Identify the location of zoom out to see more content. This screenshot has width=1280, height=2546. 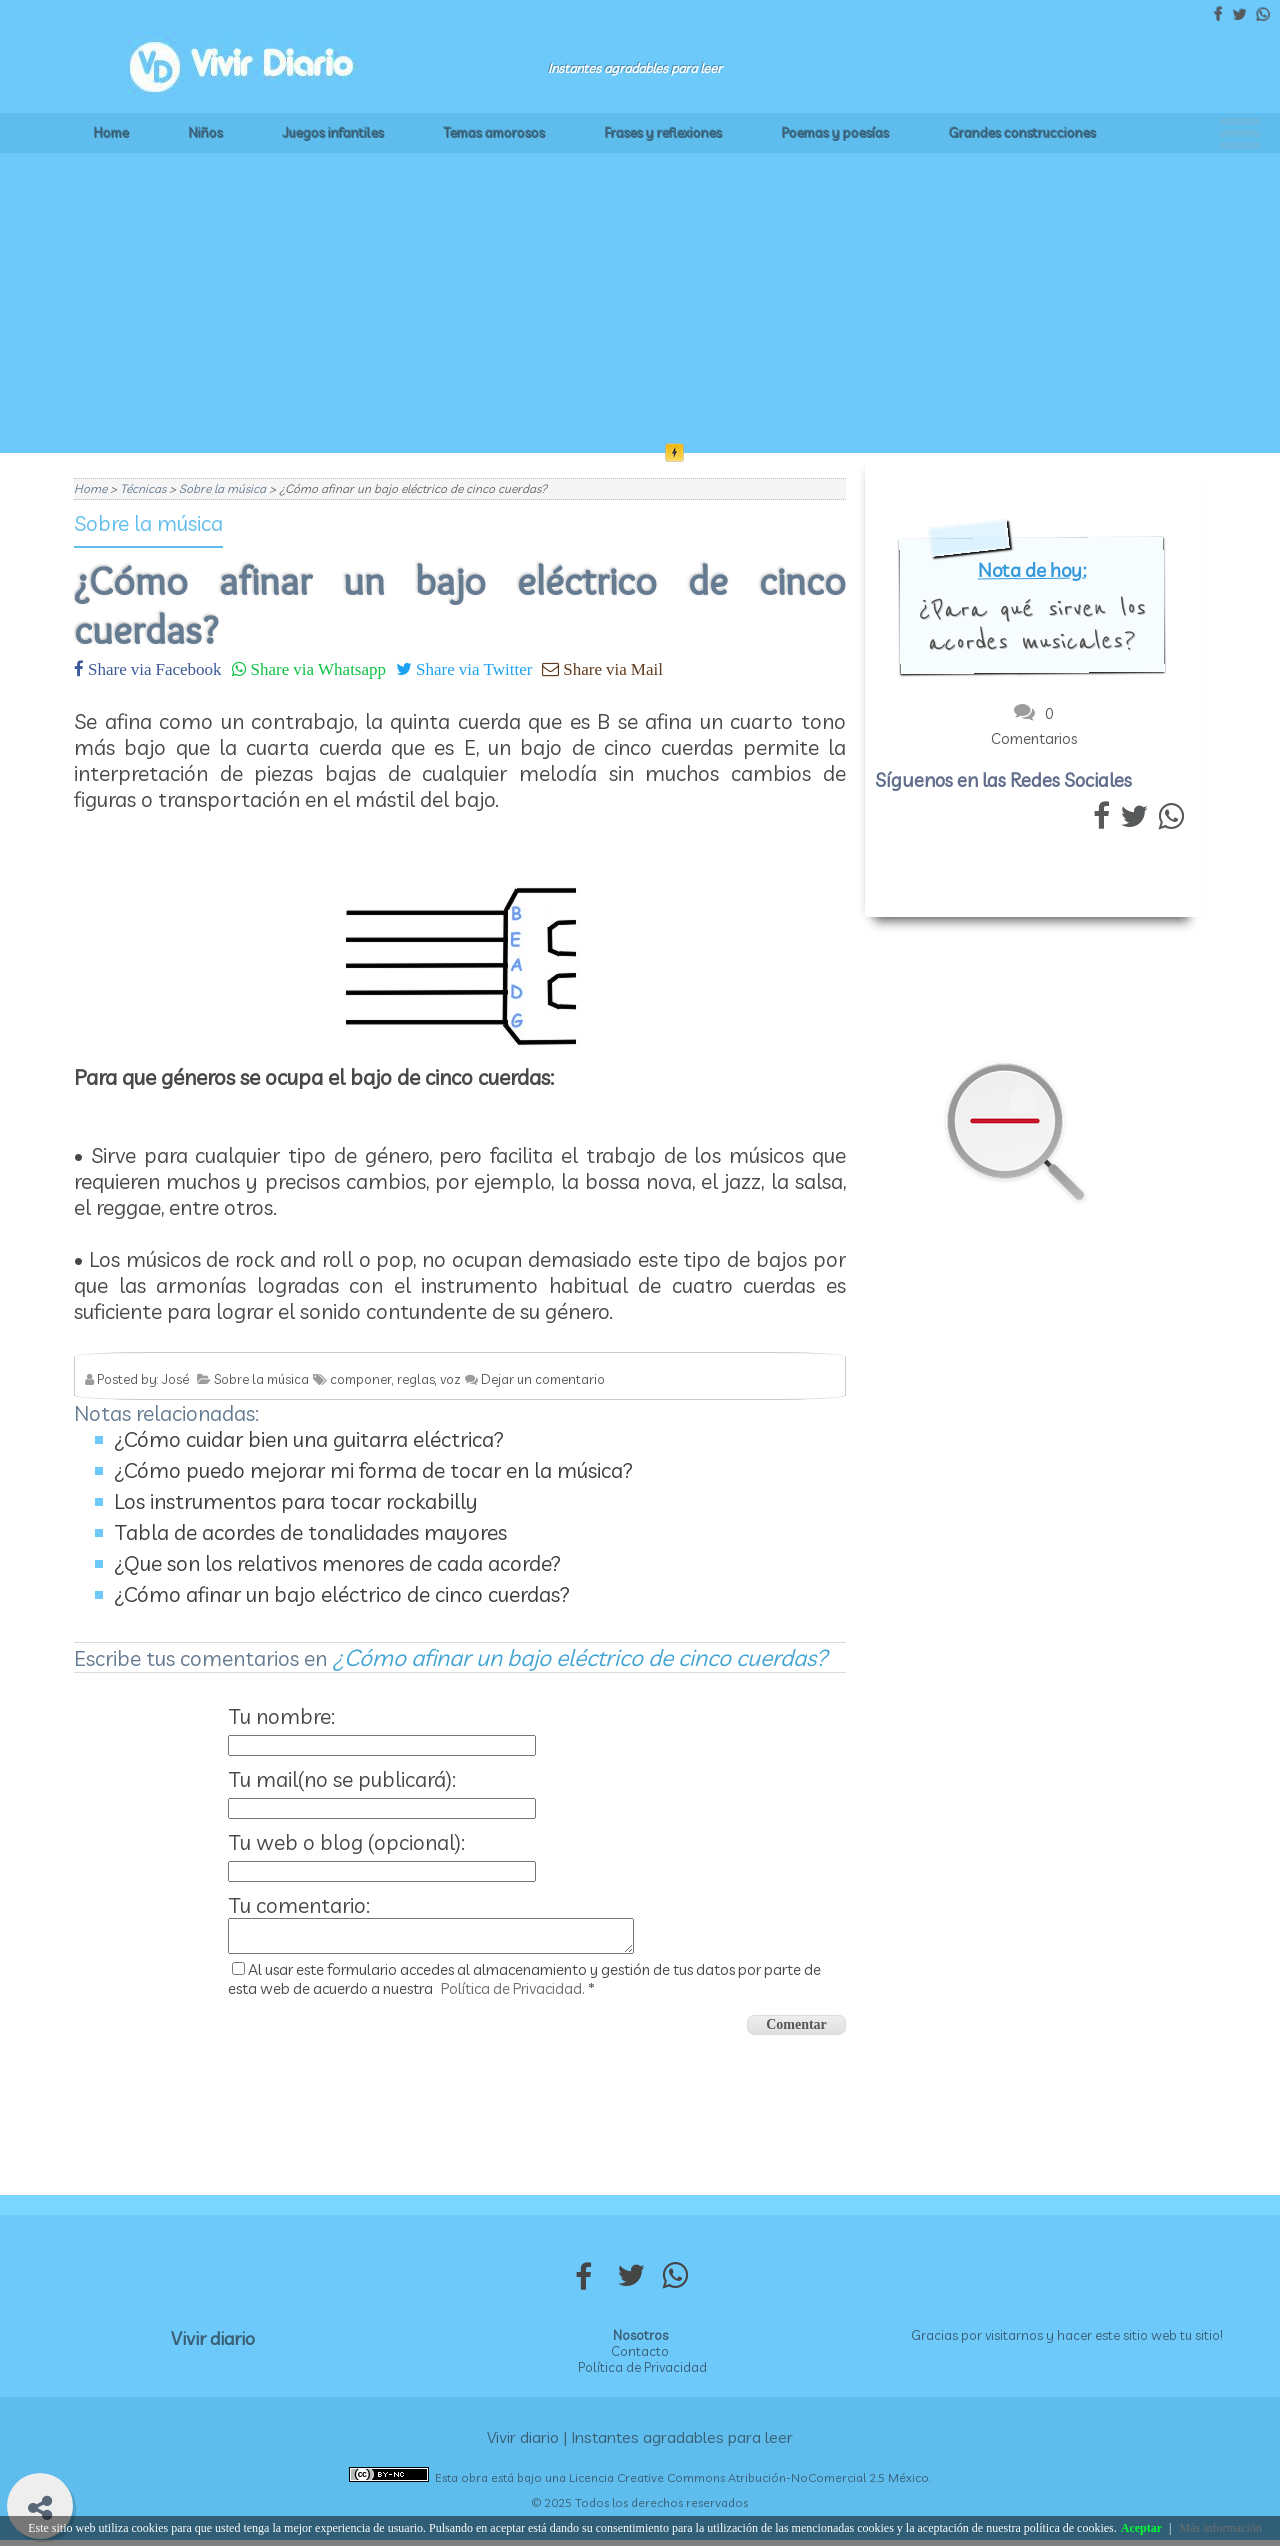
(1014, 1130).